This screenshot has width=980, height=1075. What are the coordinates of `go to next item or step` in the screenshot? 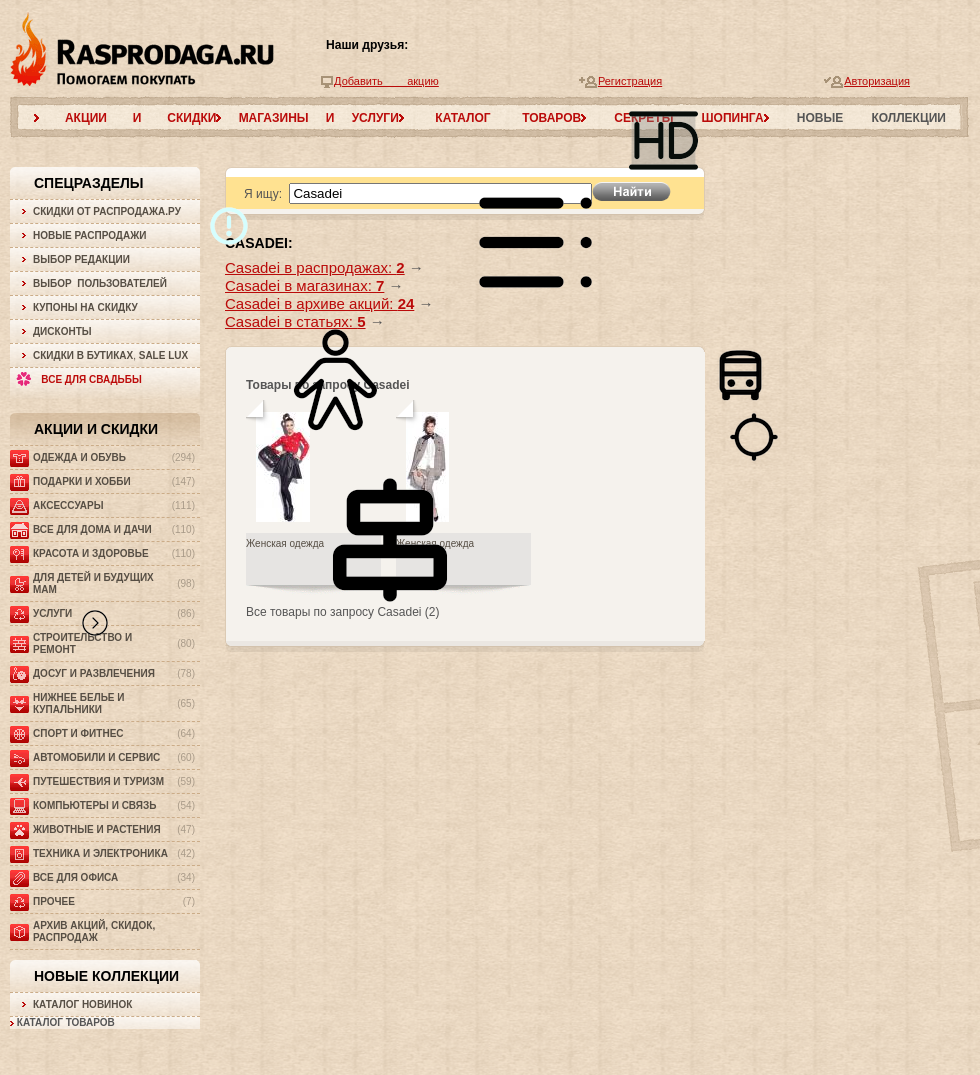 It's located at (95, 623).